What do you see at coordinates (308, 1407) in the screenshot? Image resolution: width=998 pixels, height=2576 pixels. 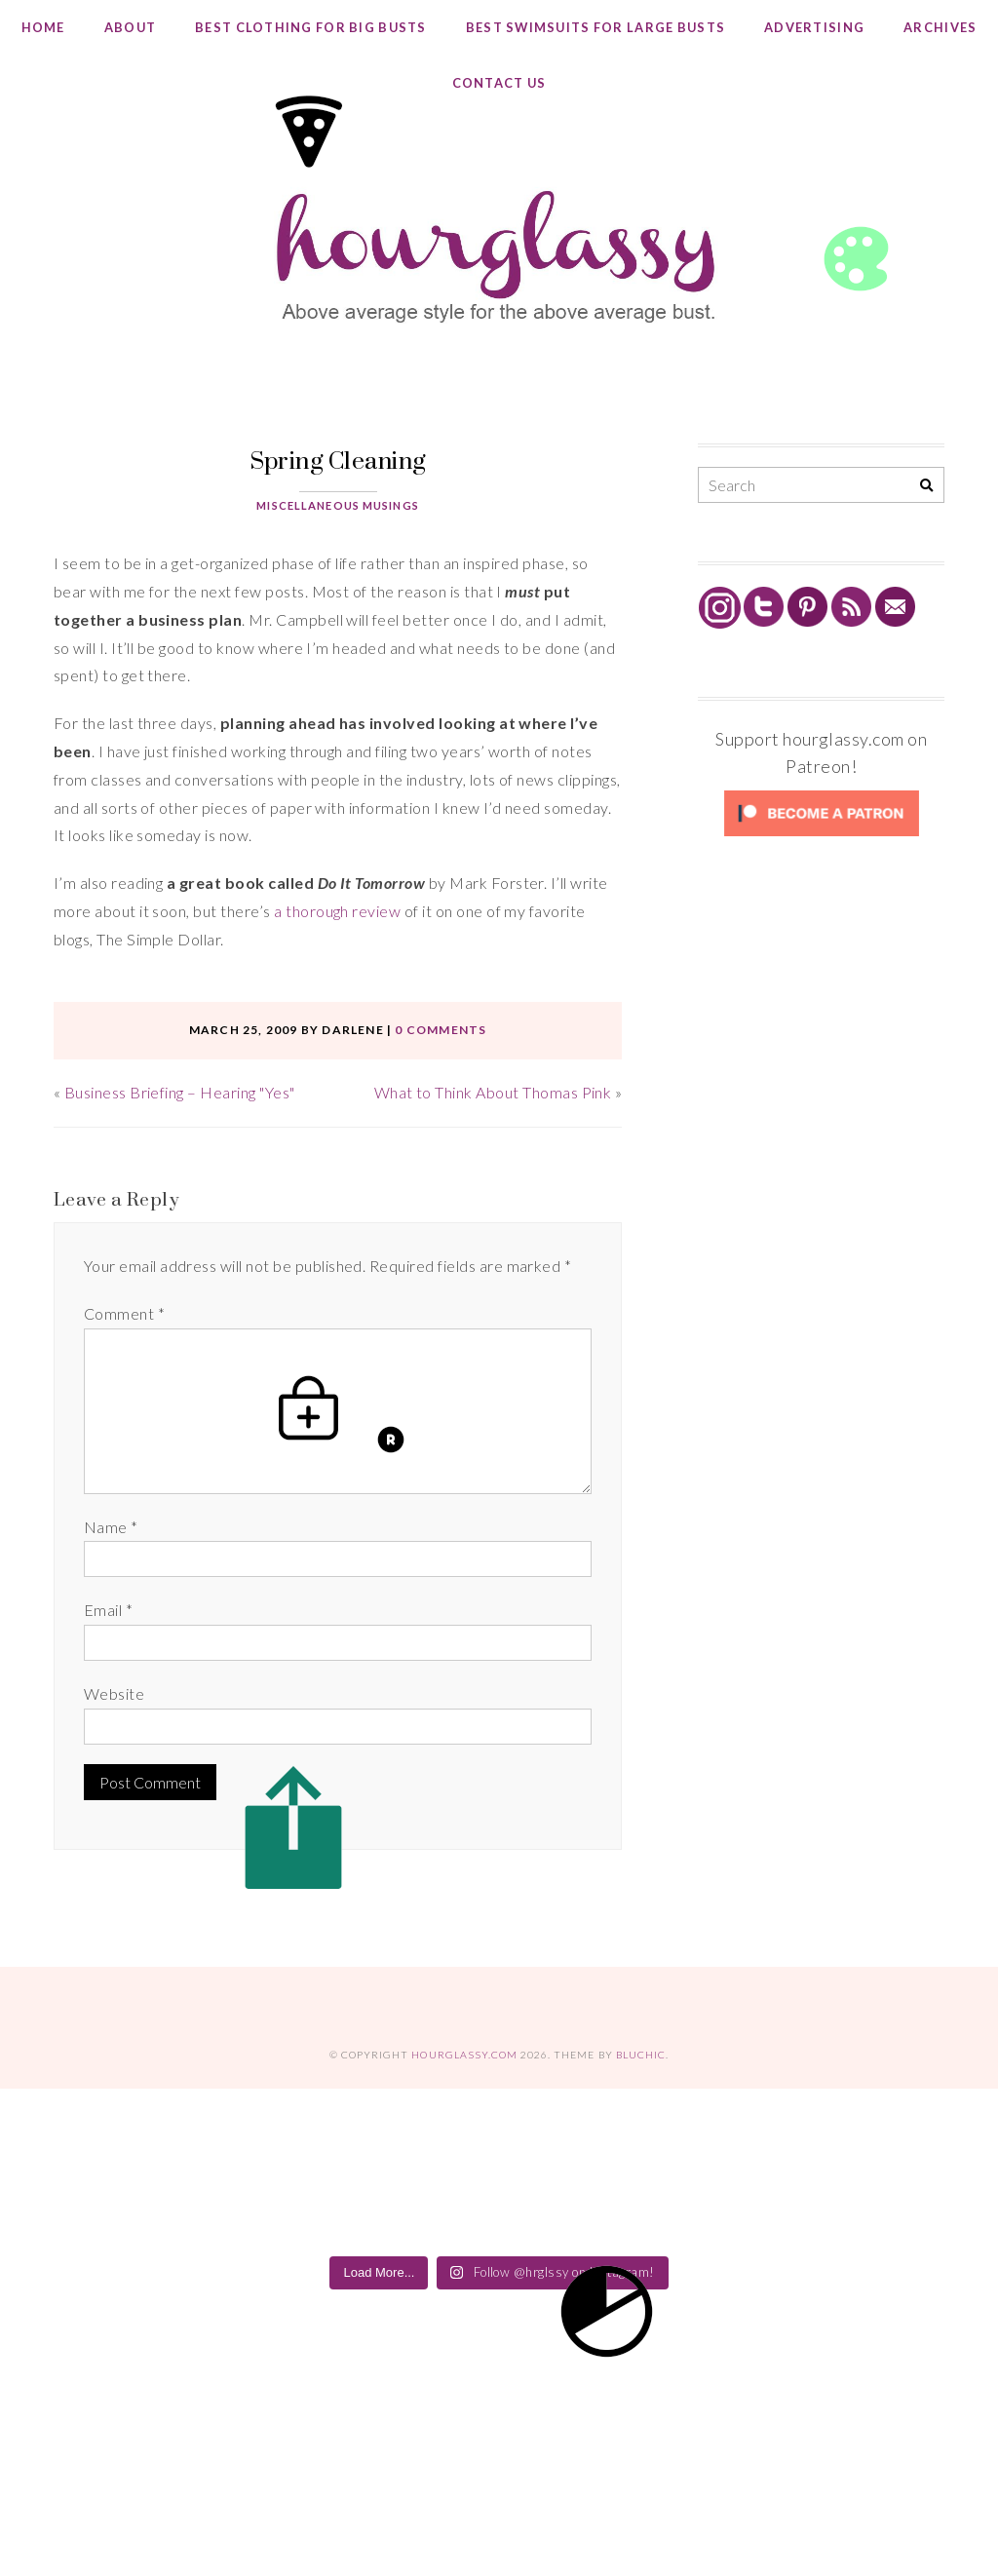 I see `add item to shopping bag` at bounding box center [308, 1407].